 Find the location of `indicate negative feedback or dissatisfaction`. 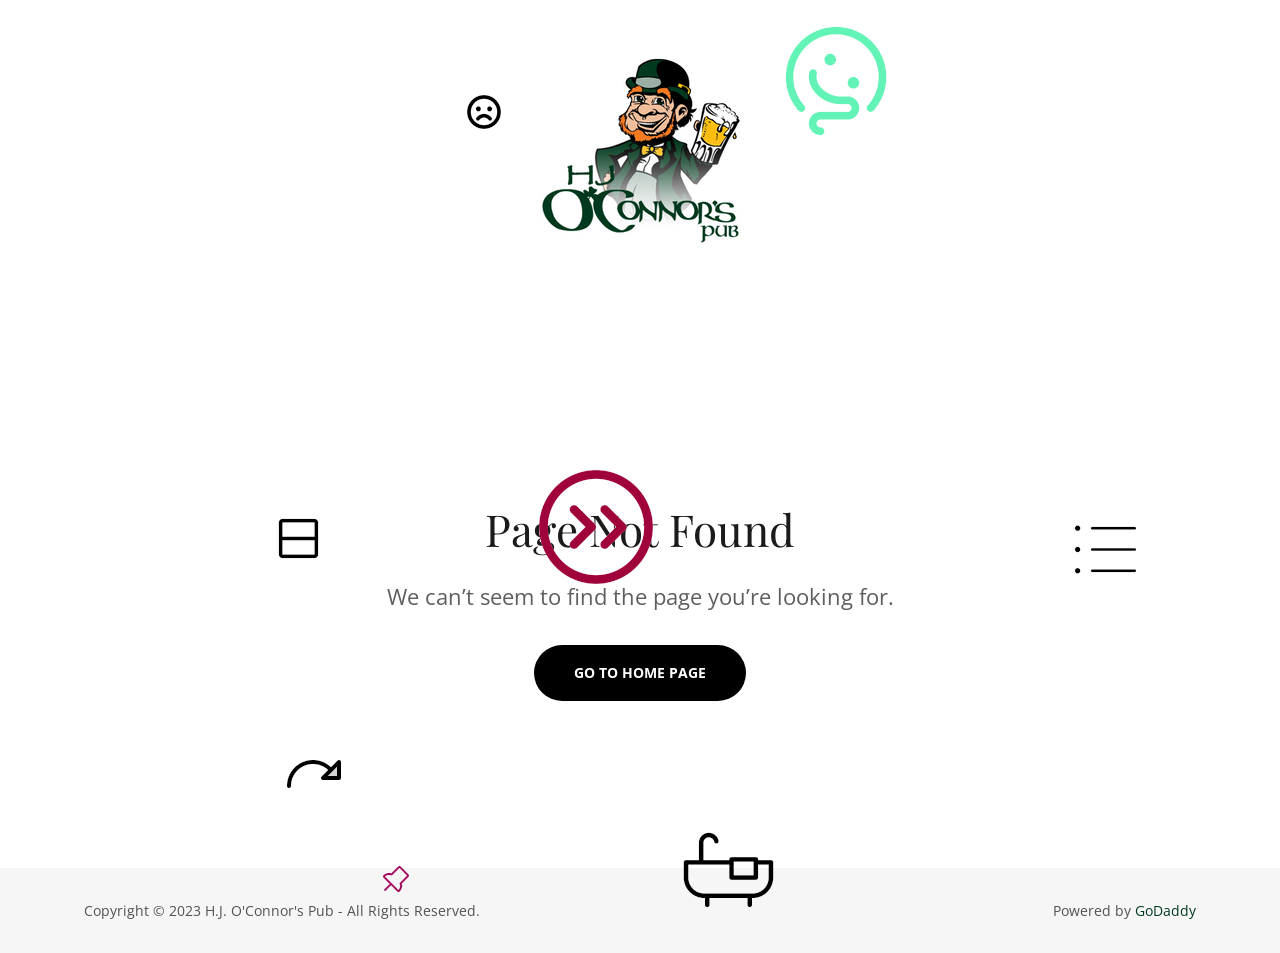

indicate negative feedback or dissatisfaction is located at coordinates (484, 112).